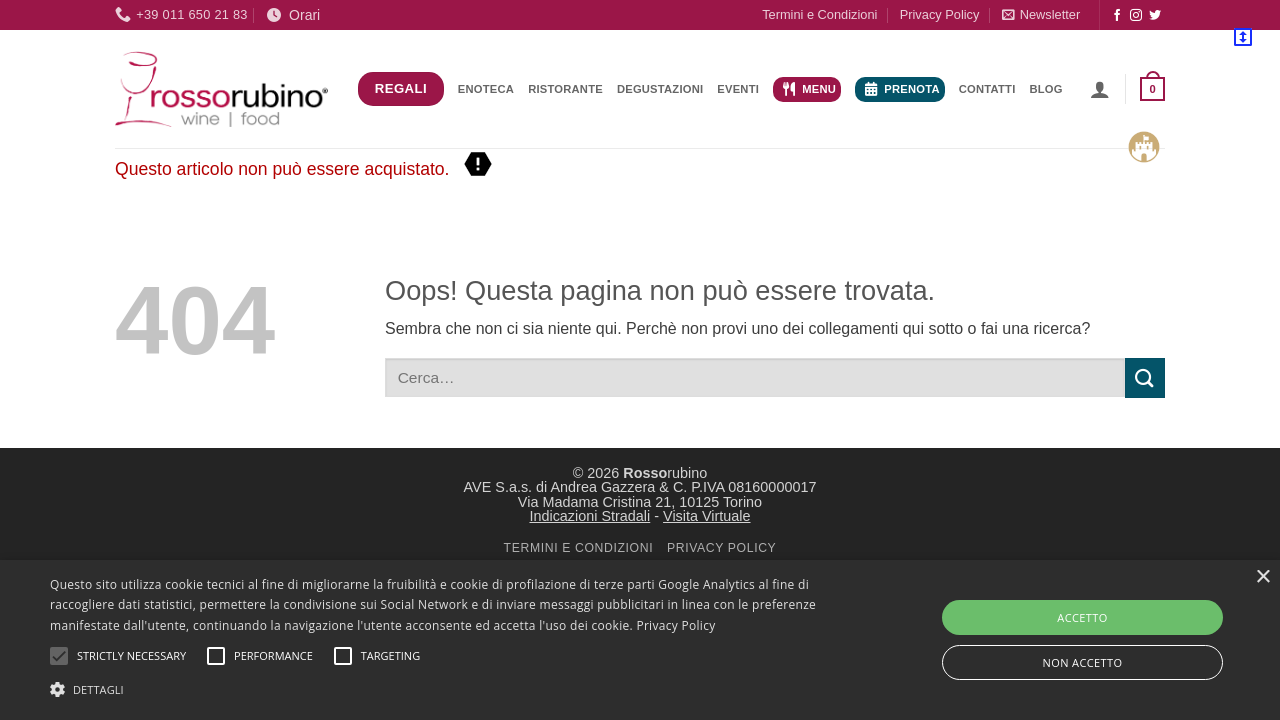  I want to click on fort awesome brand logo, so click(1144, 147).